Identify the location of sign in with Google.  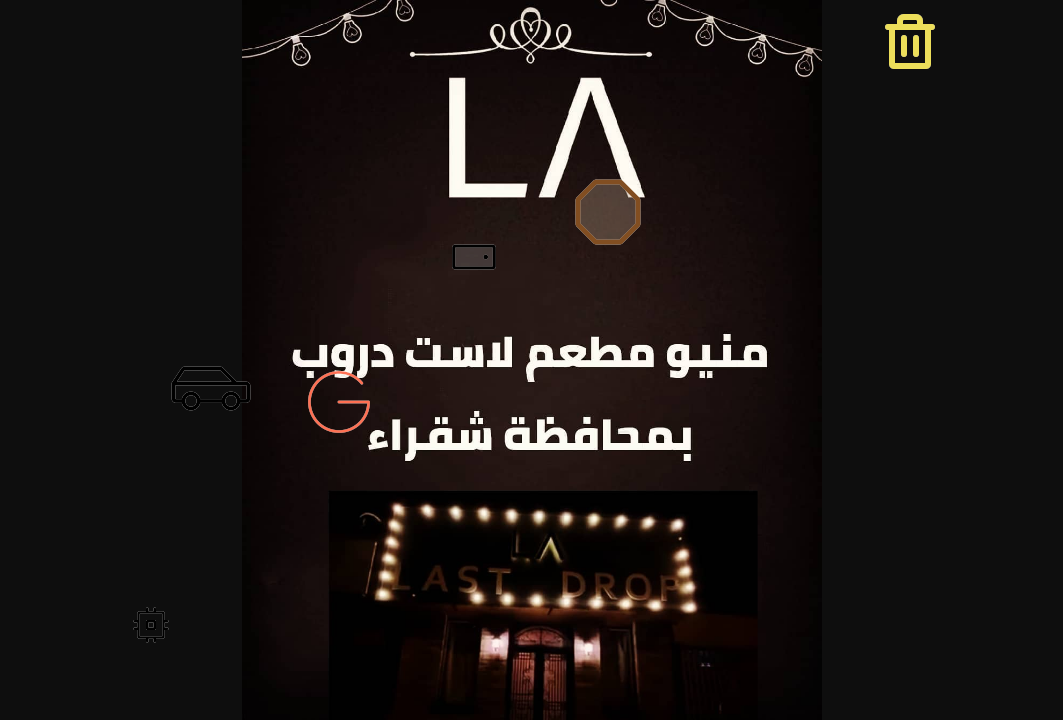
(339, 402).